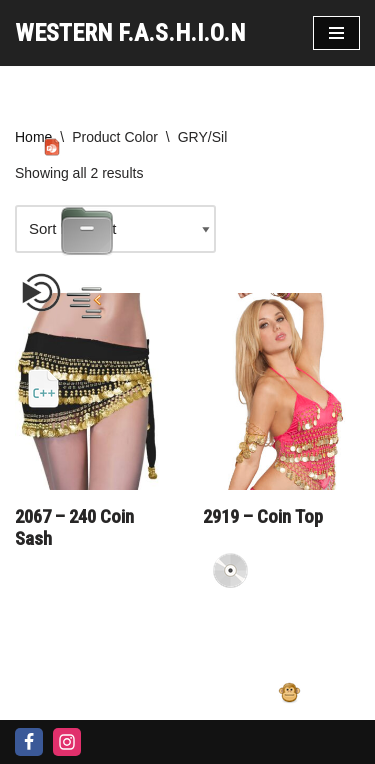  What do you see at coordinates (289, 692) in the screenshot?
I see `monkey face emoji for expressing playfulness` at bounding box center [289, 692].